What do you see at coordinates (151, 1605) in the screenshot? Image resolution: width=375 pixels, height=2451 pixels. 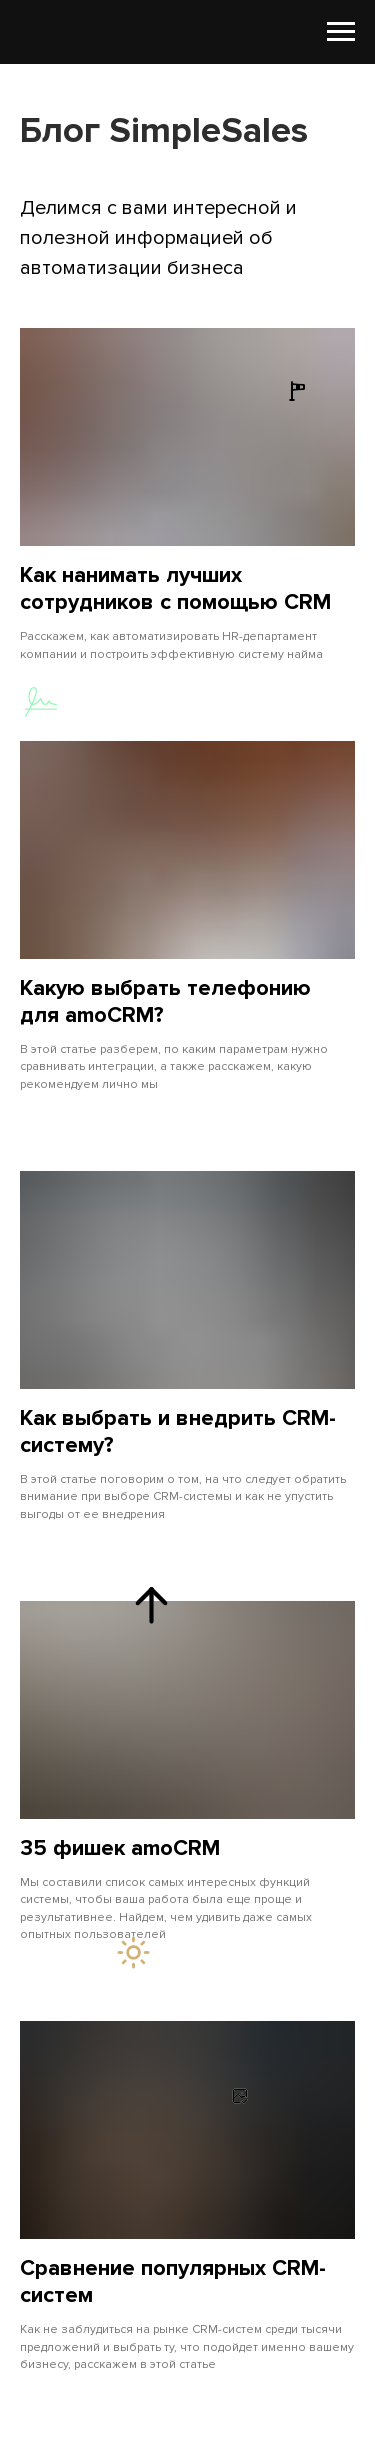 I see `move up or scroll to top` at bounding box center [151, 1605].